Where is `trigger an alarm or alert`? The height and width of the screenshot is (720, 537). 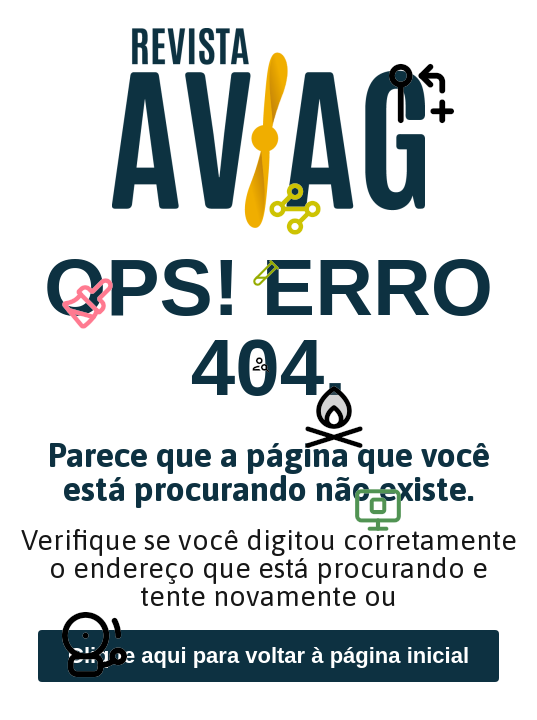
trigger an alarm or alert is located at coordinates (94, 644).